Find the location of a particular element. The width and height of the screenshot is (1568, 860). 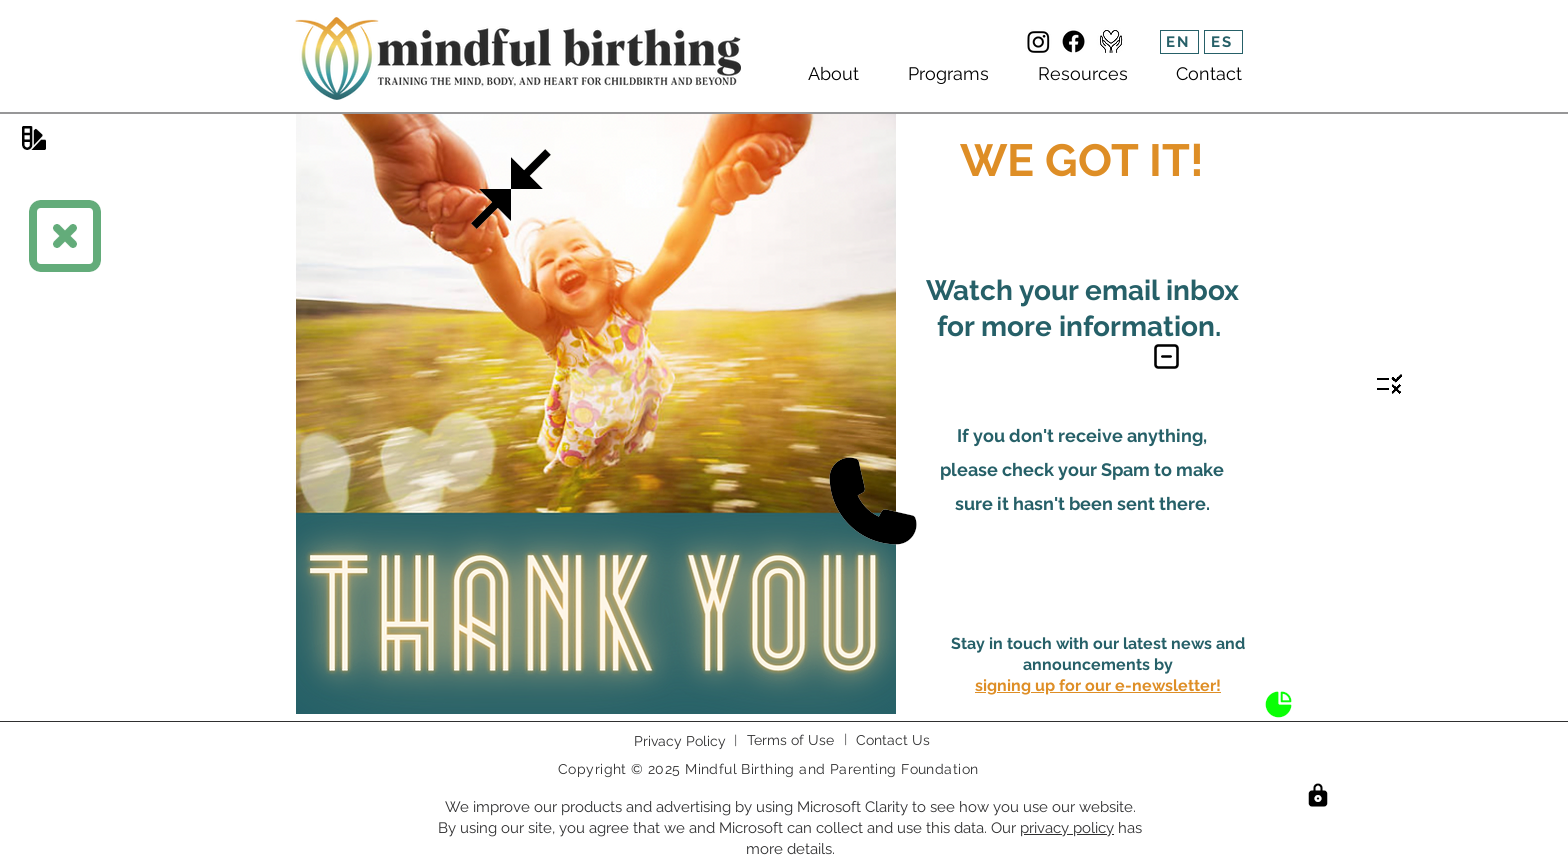

lock or secure this item is located at coordinates (1318, 795).